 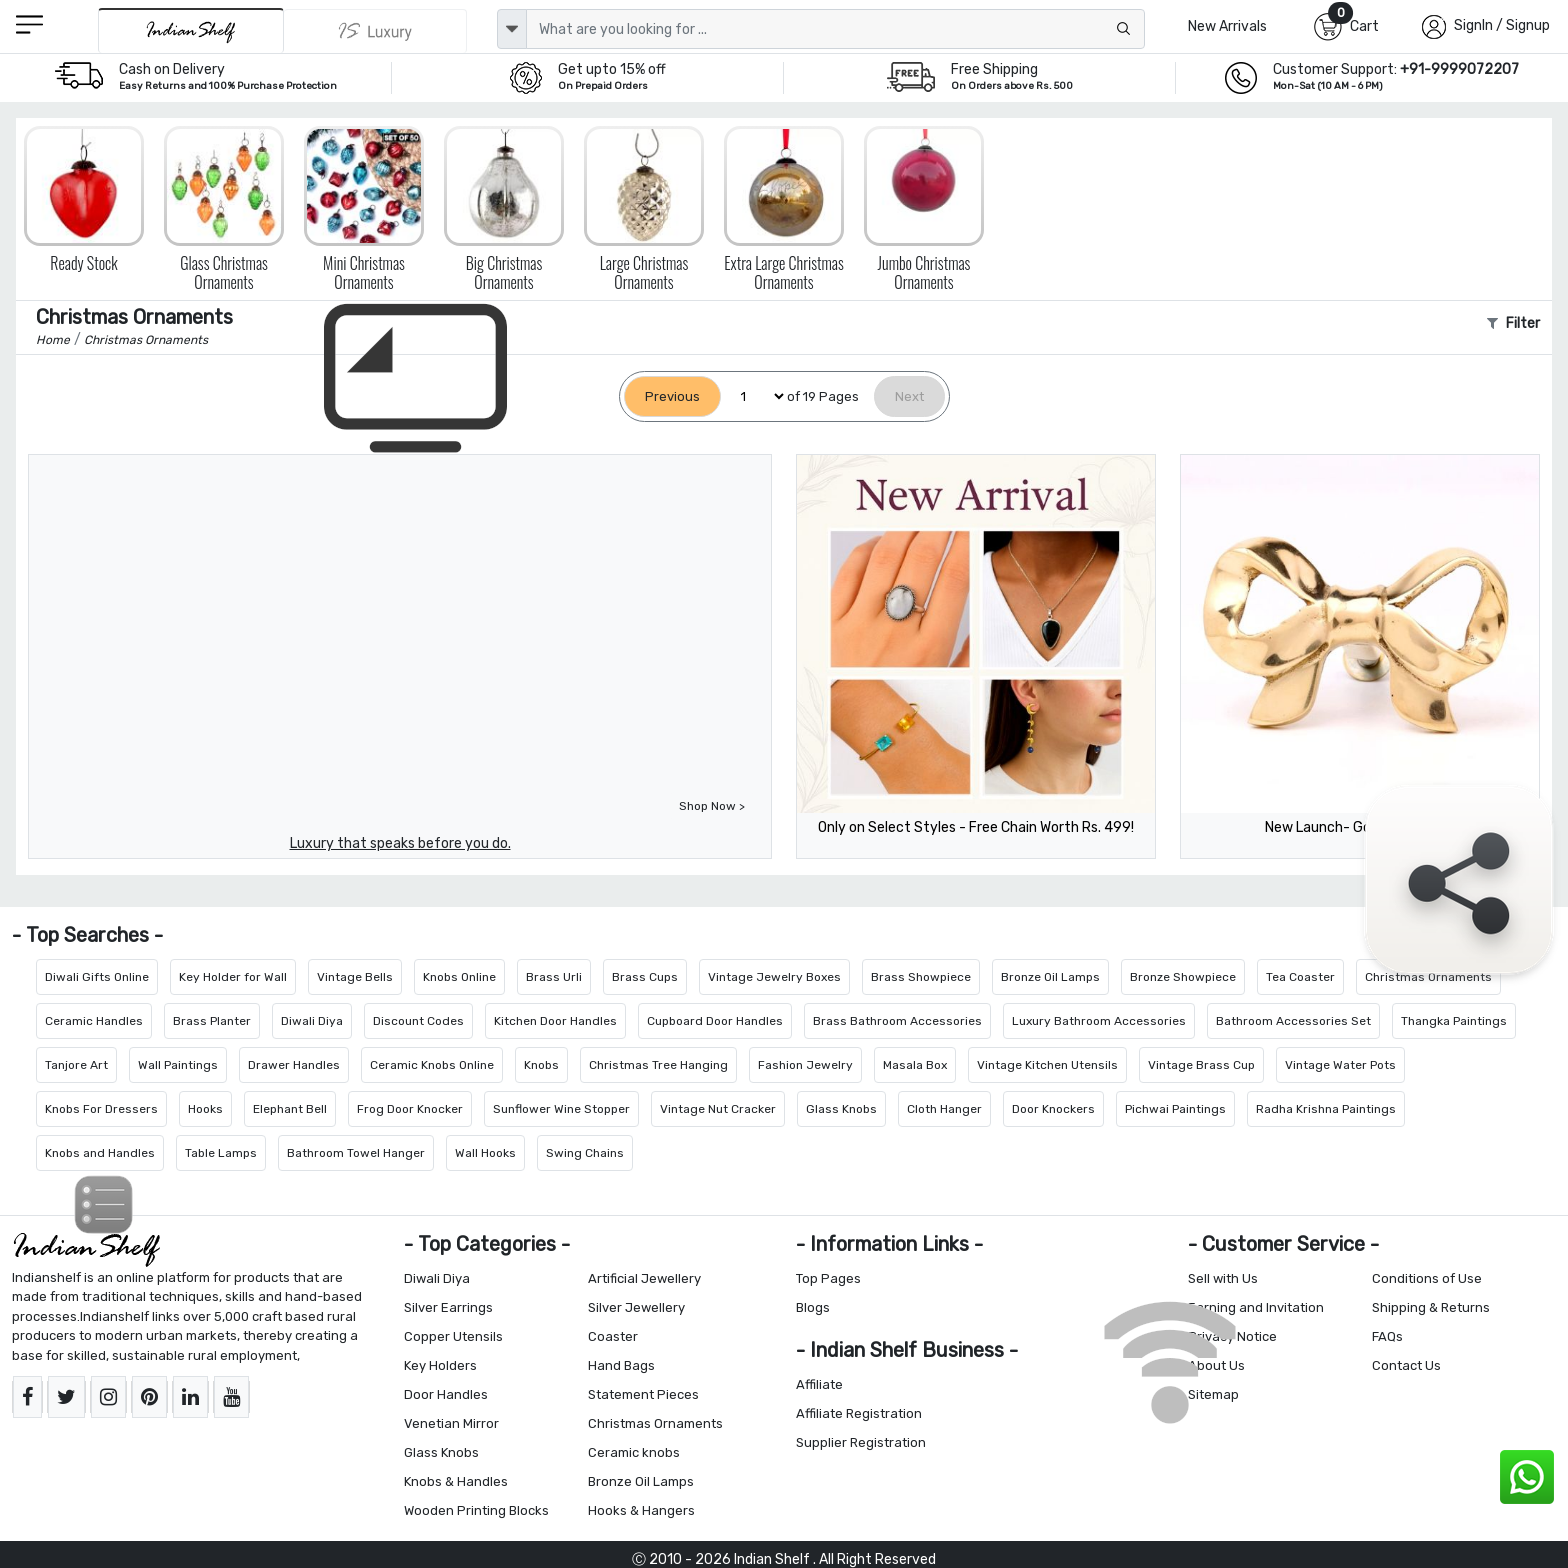 What do you see at coordinates (1459, 880) in the screenshot?
I see `open sharing preferences` at bounding box center [1459, 880].